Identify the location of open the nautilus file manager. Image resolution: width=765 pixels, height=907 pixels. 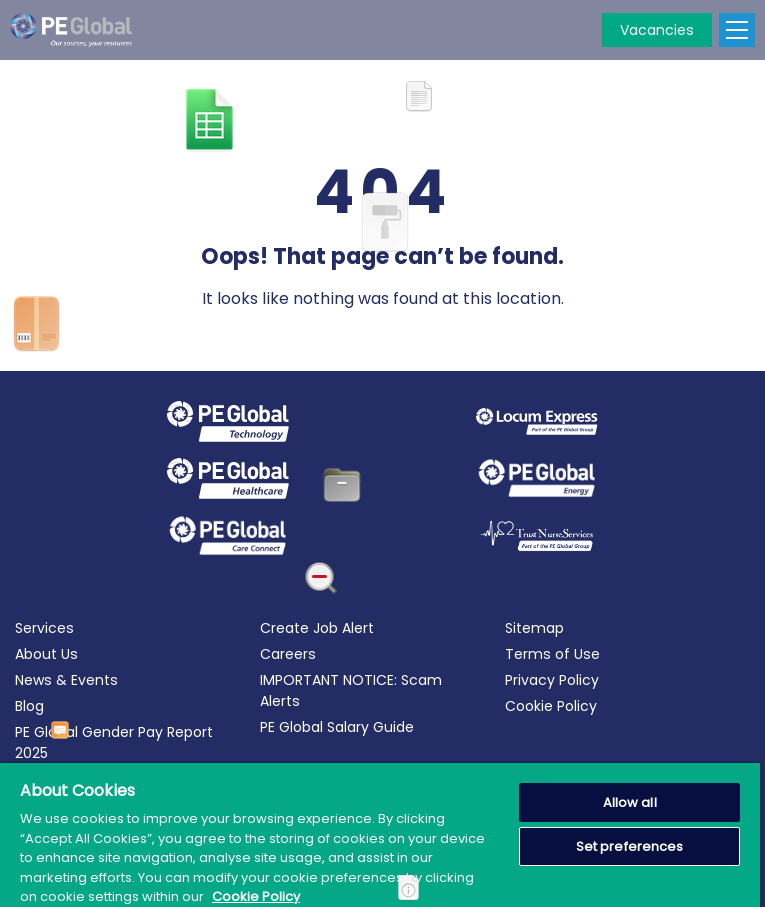
(342, 485).